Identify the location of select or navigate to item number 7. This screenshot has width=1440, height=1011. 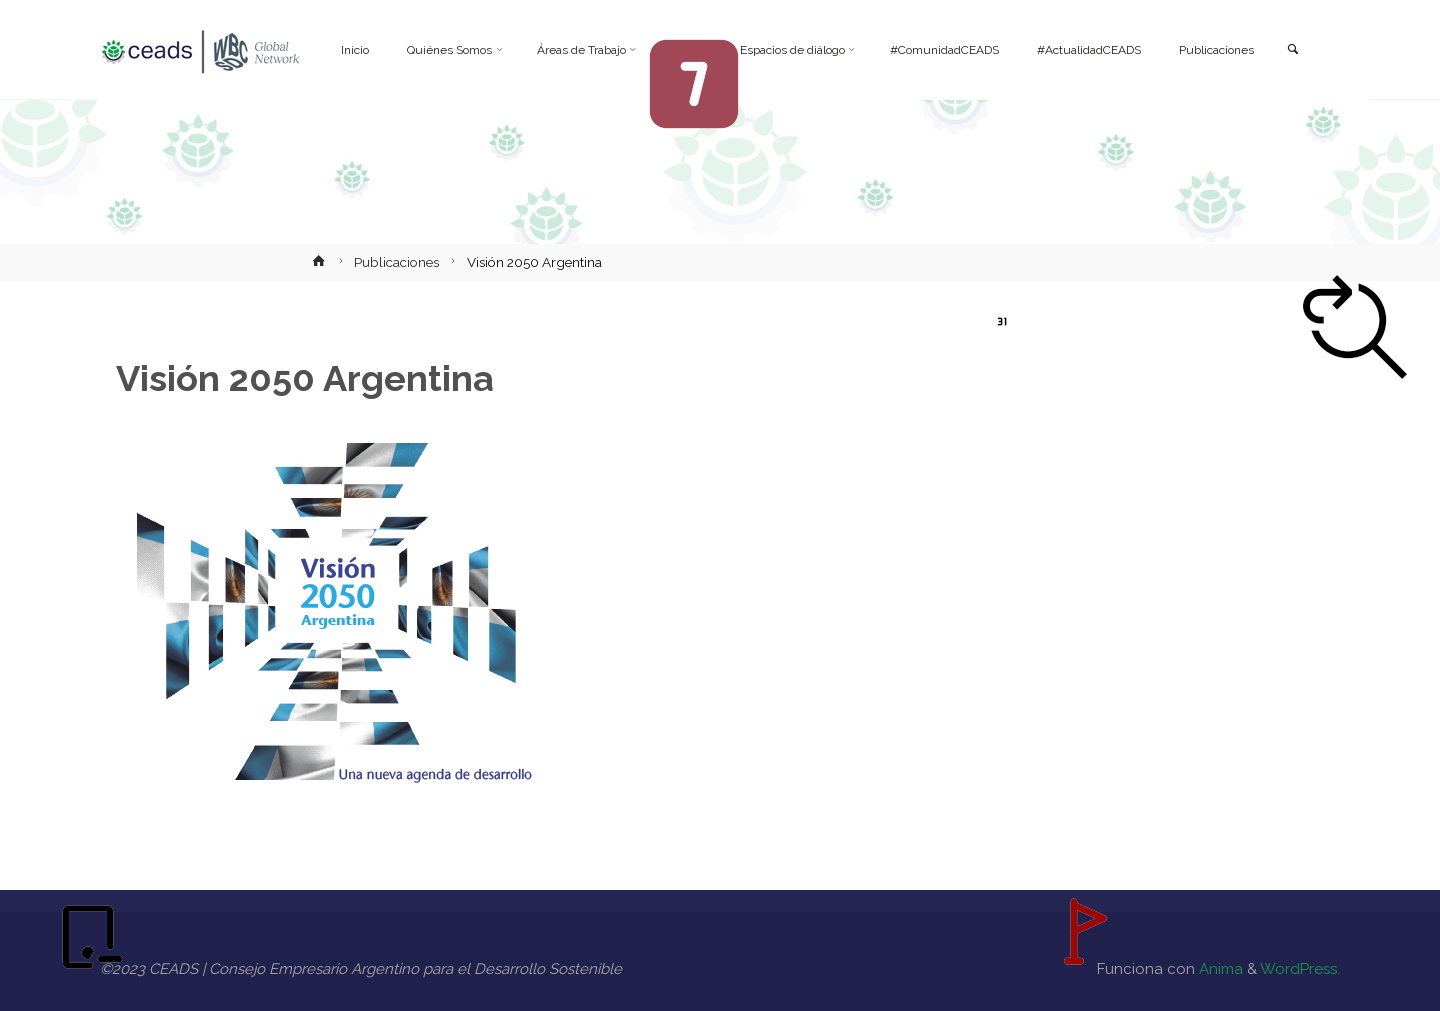
(694, 84).